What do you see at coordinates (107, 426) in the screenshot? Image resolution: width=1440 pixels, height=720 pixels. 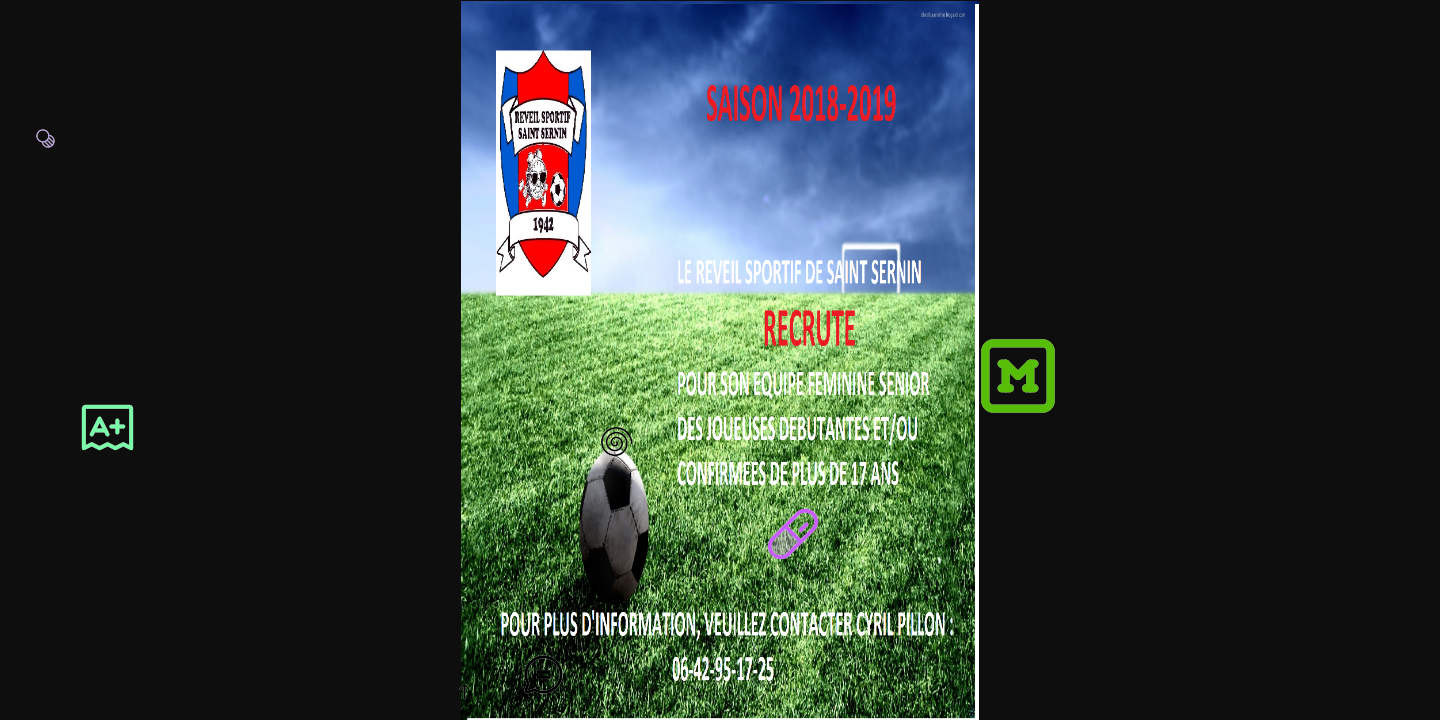 I see `view exam or test results` at bounding box center [107, 426].